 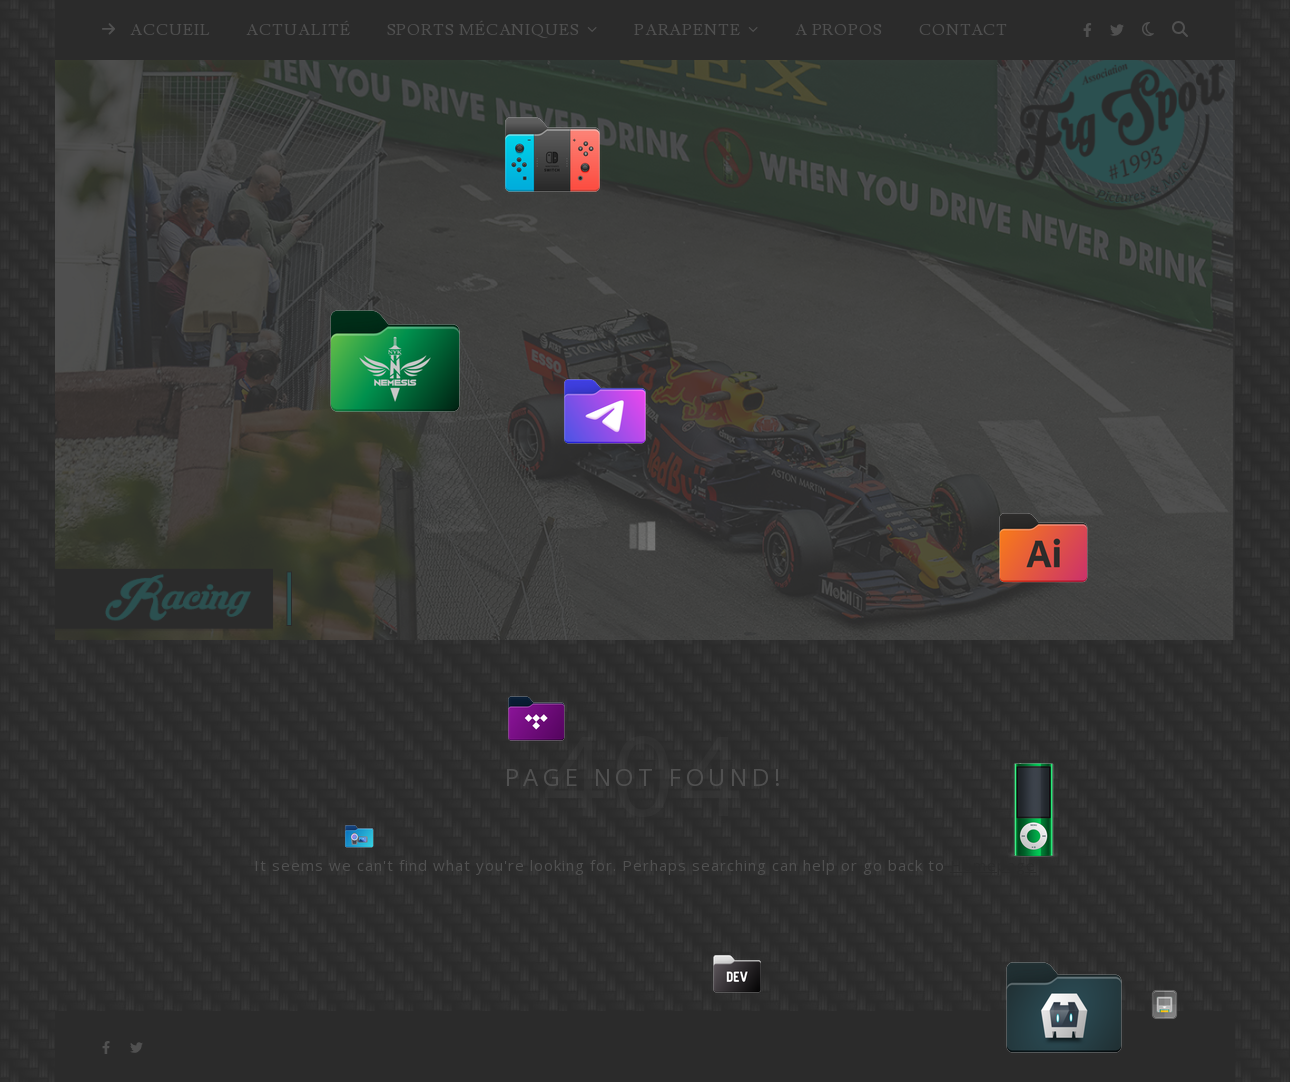 What do you see at coordinates (1063, 1010) in the screenshot?
I see `open cordova project folder` at bounding box center [1063, 1010].